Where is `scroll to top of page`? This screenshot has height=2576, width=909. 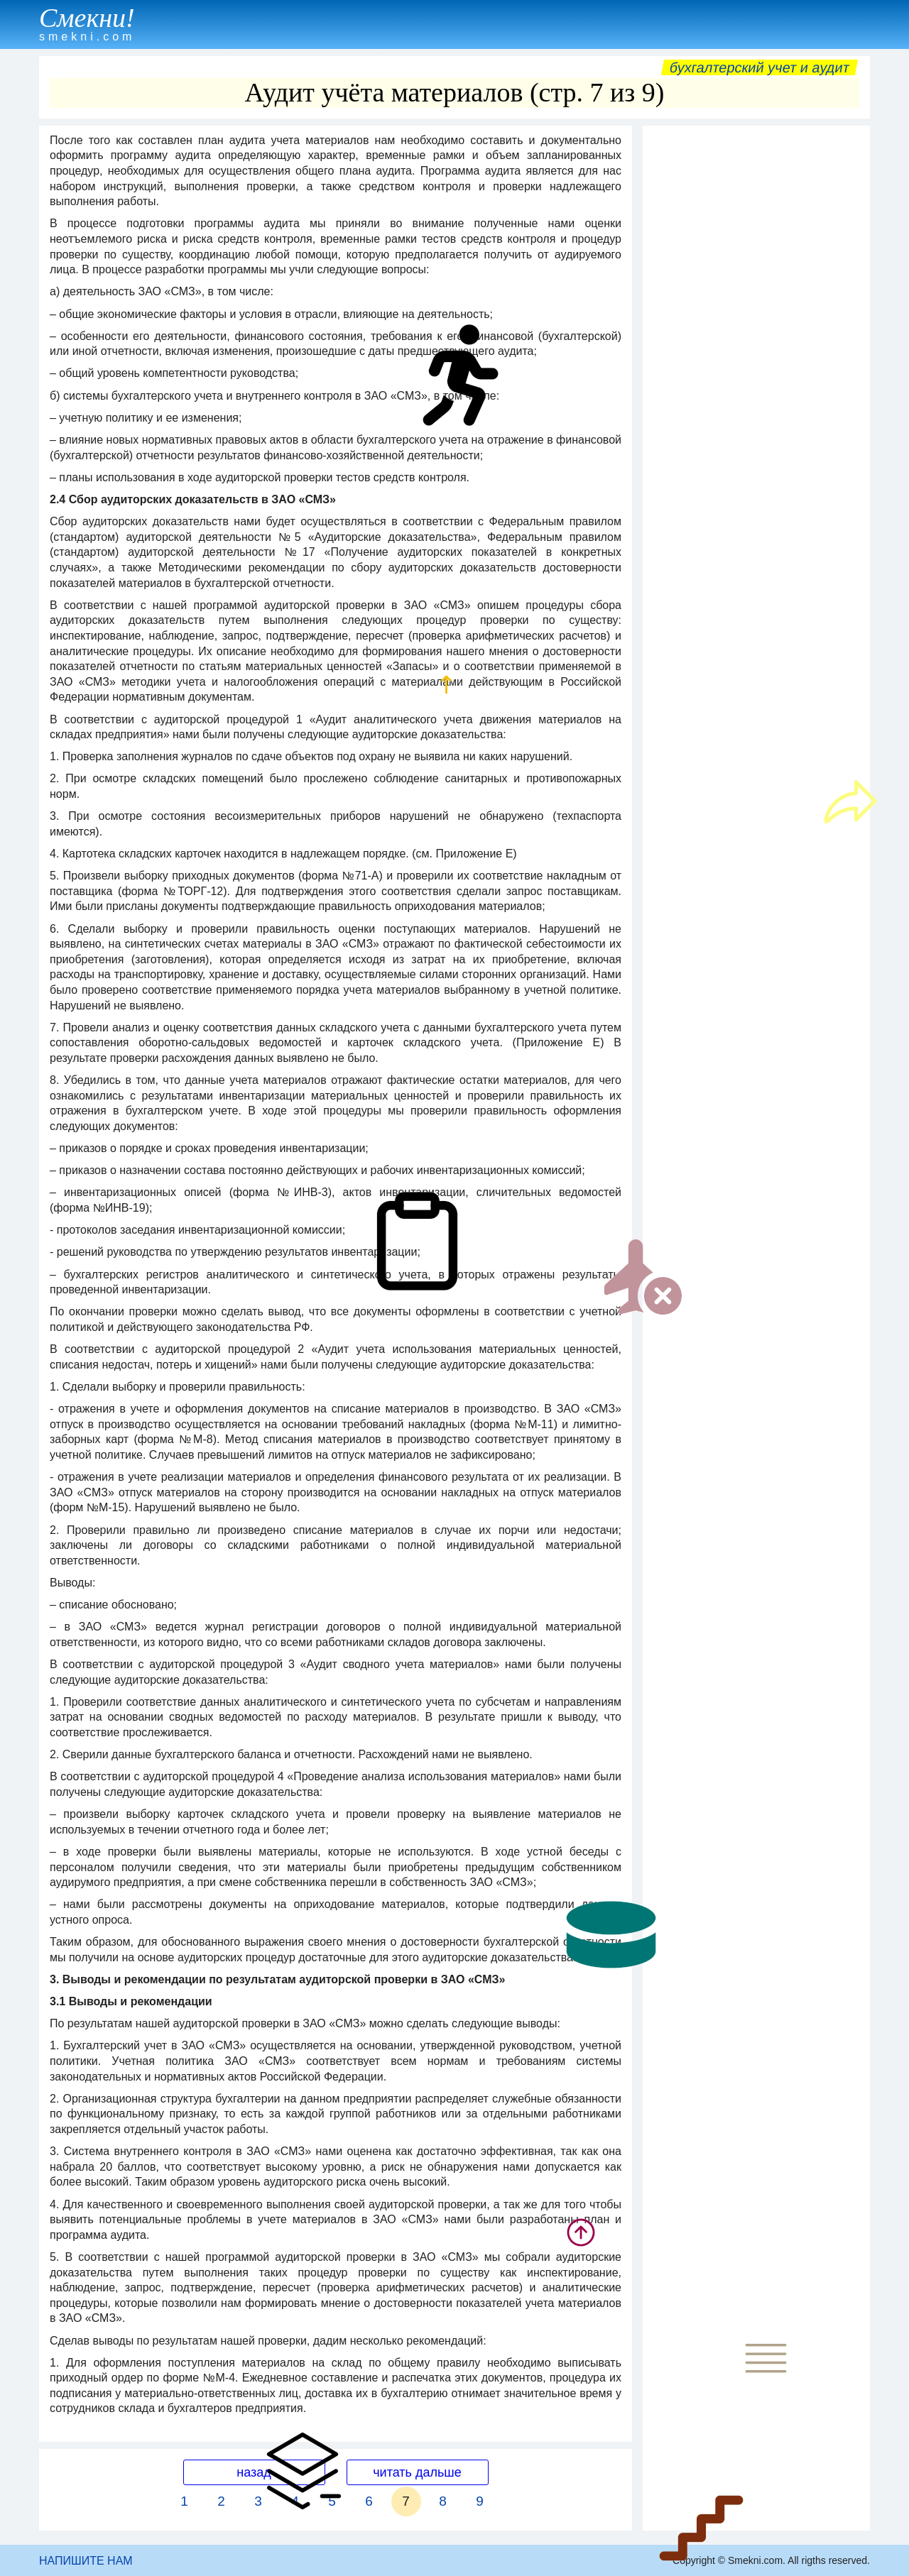 scroll to top of page is located at coordinates (446, 684).